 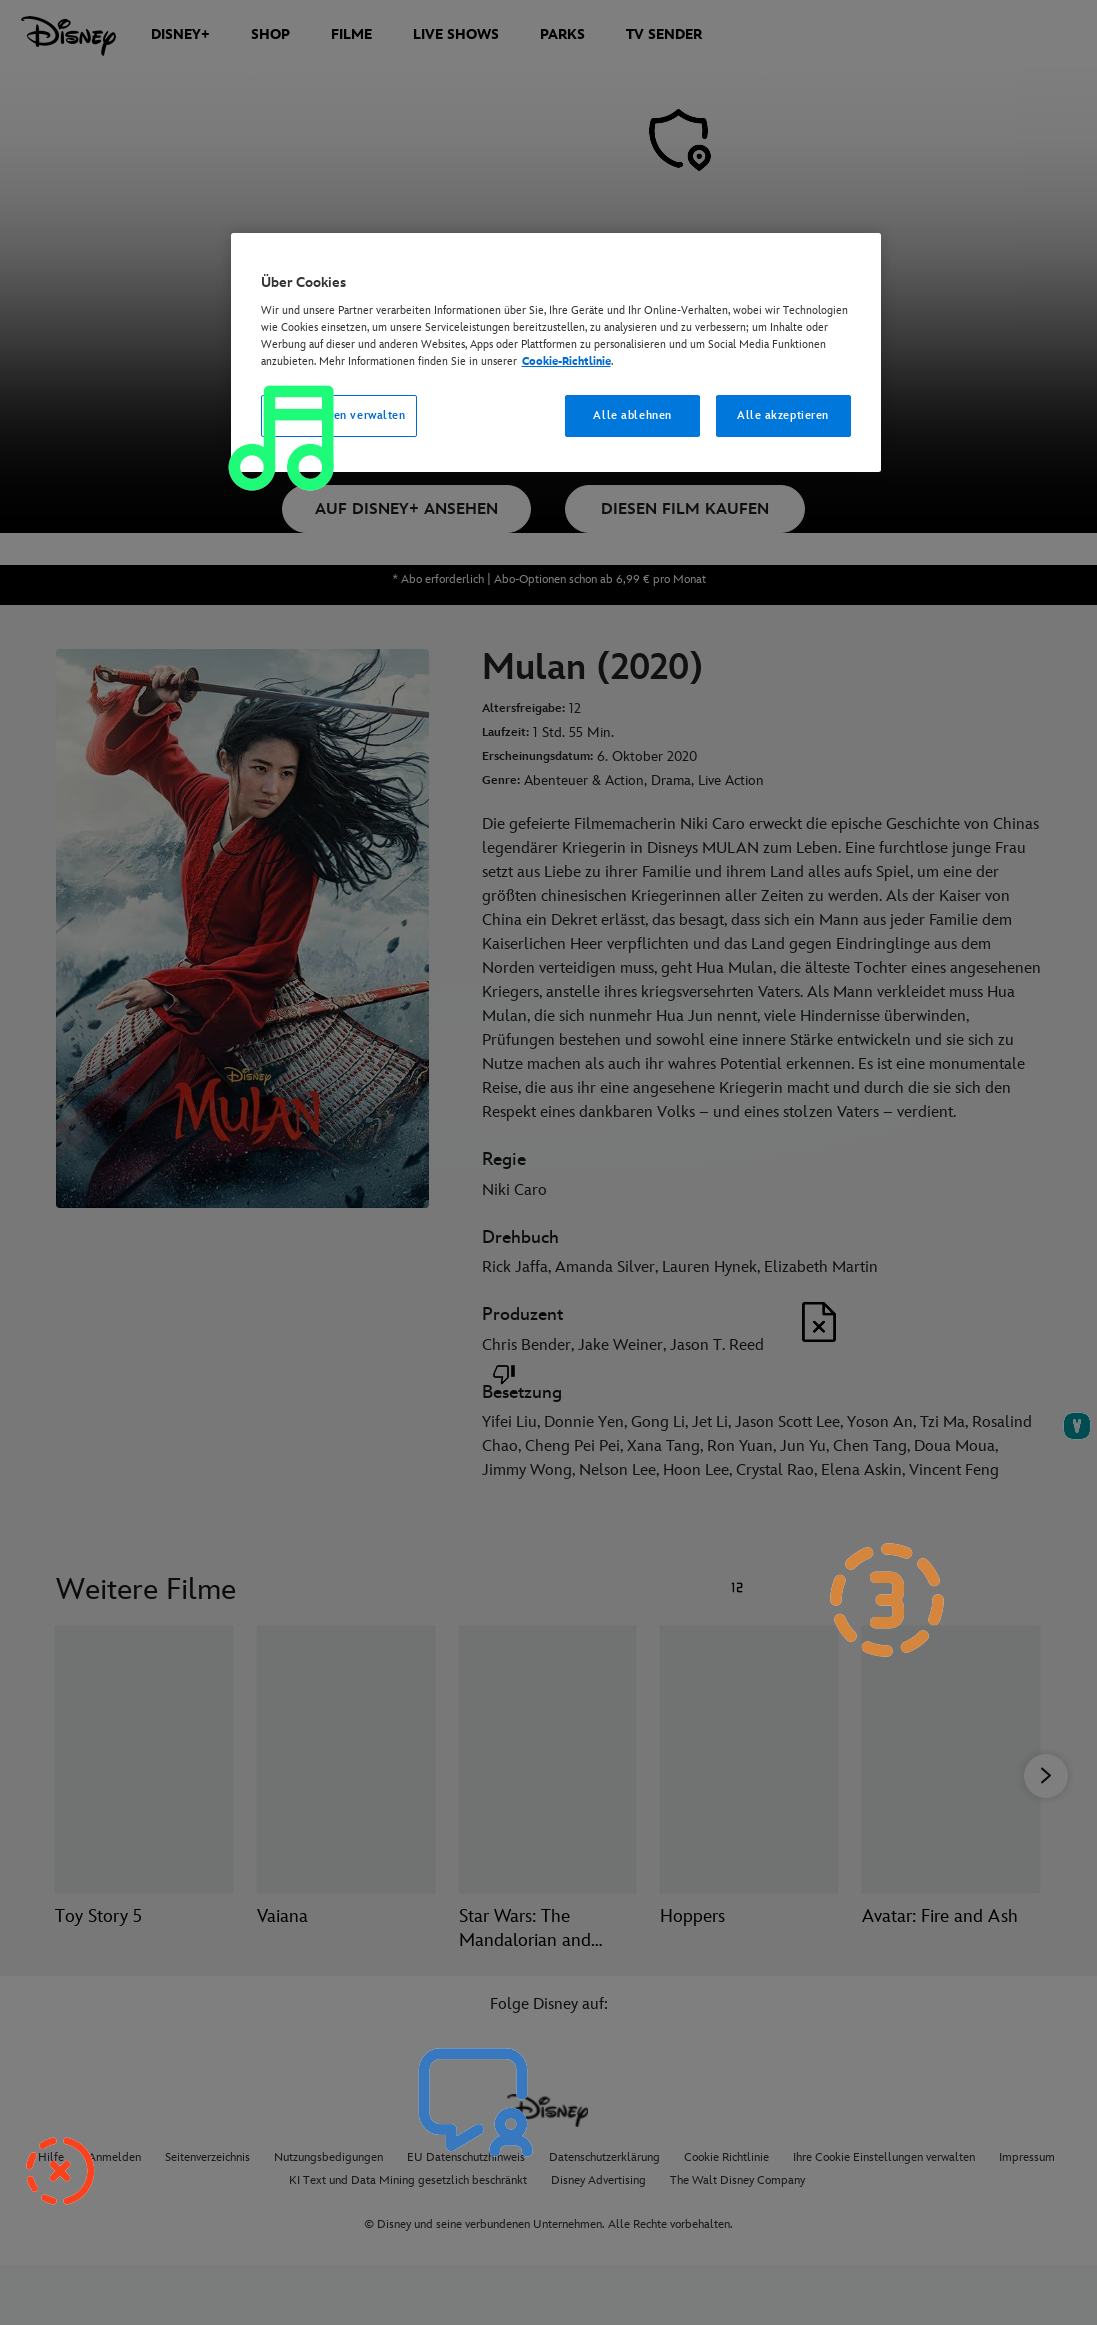 I want to click on cancel or stop a process in progress, so click(x=60, y=2171).